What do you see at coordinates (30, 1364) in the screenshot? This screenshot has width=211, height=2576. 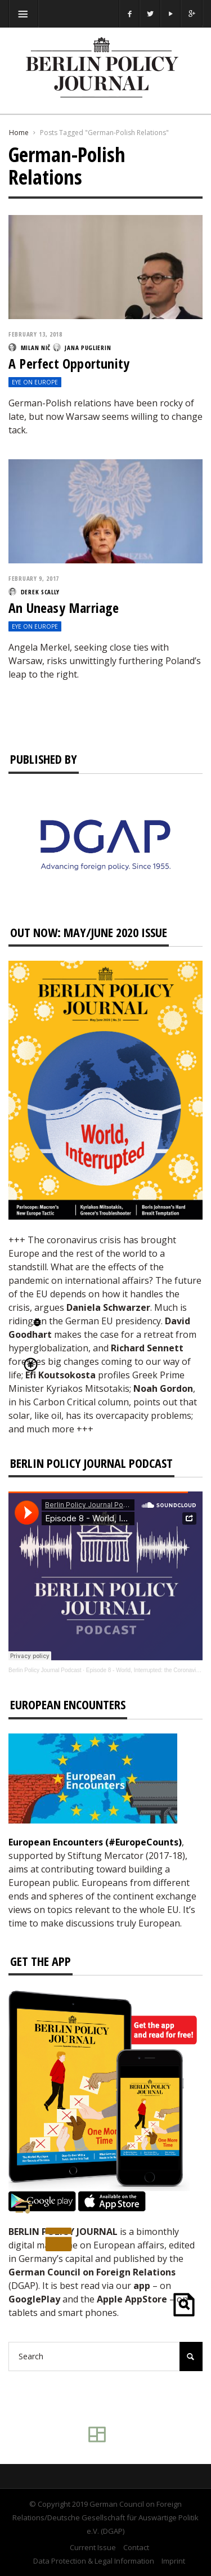 I see `view balance in chinese yuan` at bounding box center [30, 1364].